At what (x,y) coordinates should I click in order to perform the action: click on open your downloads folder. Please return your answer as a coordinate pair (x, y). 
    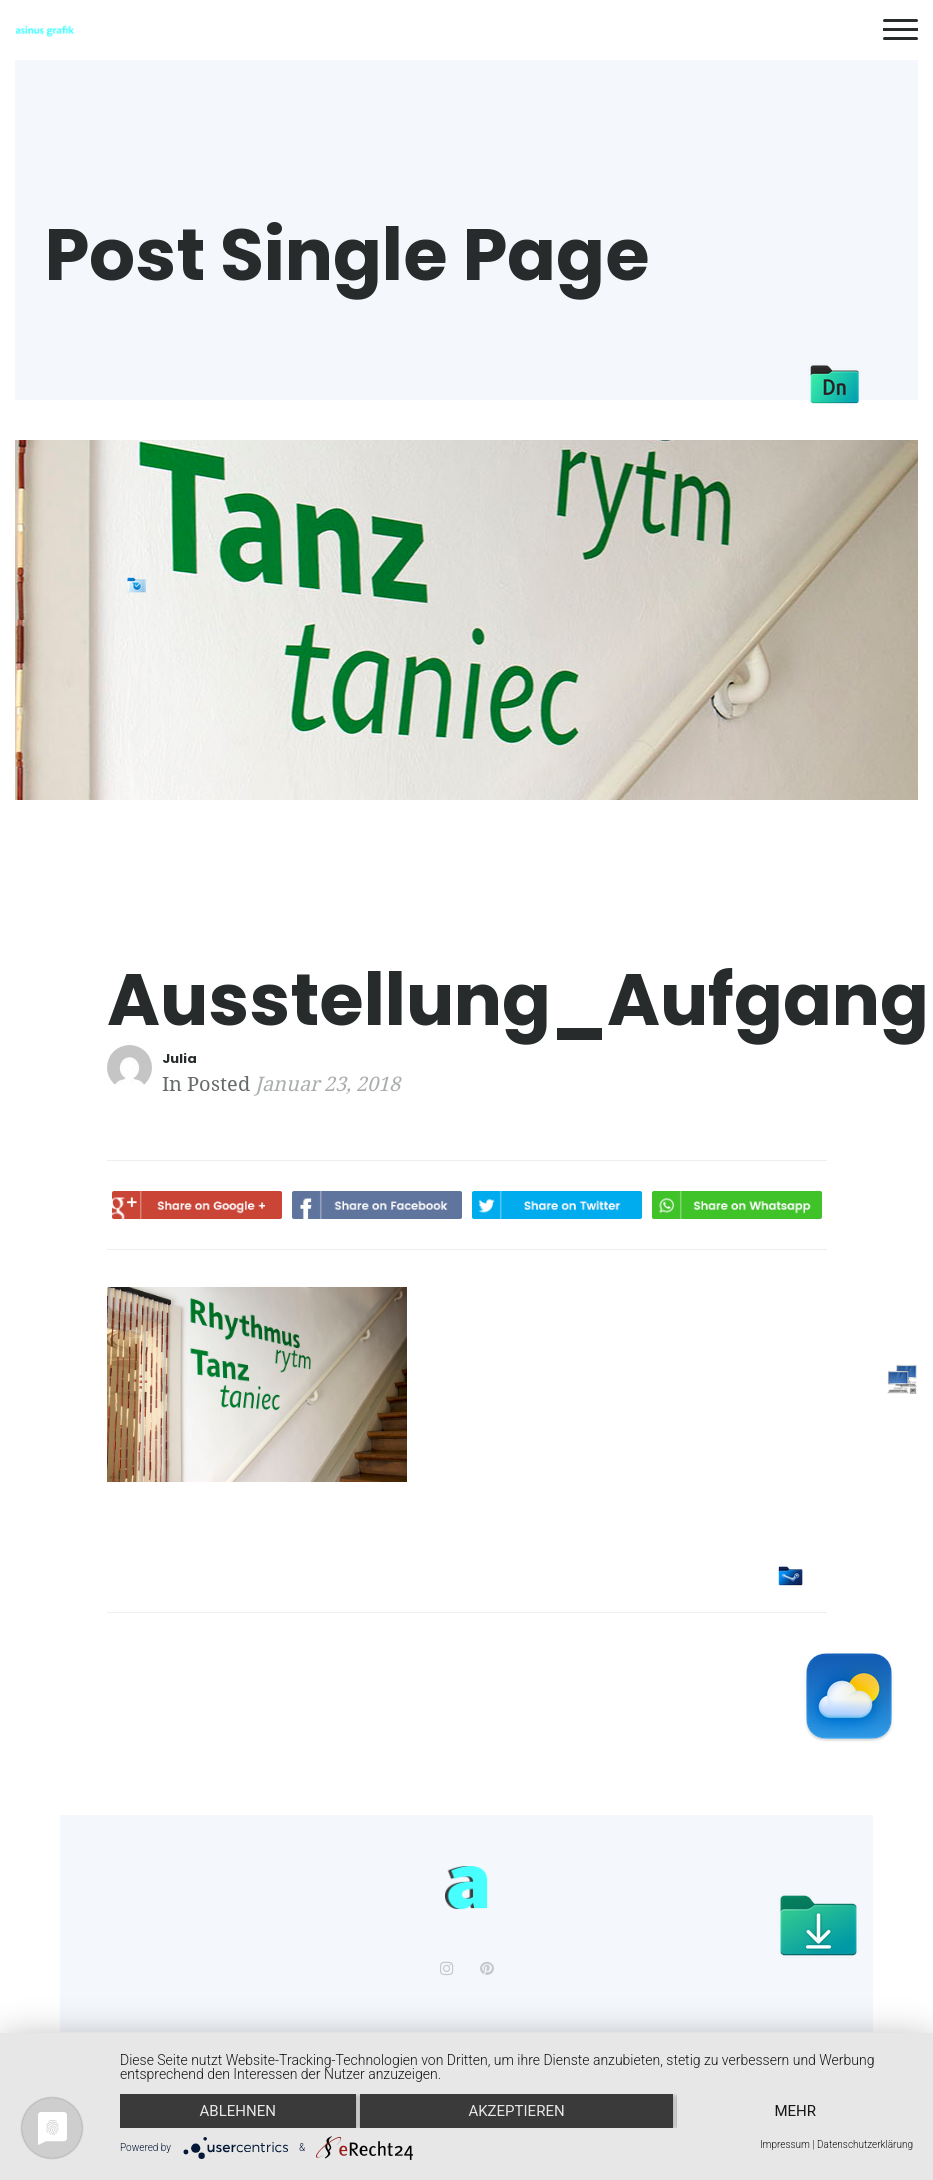
    Looking at the image, I should click on (818, 1927).